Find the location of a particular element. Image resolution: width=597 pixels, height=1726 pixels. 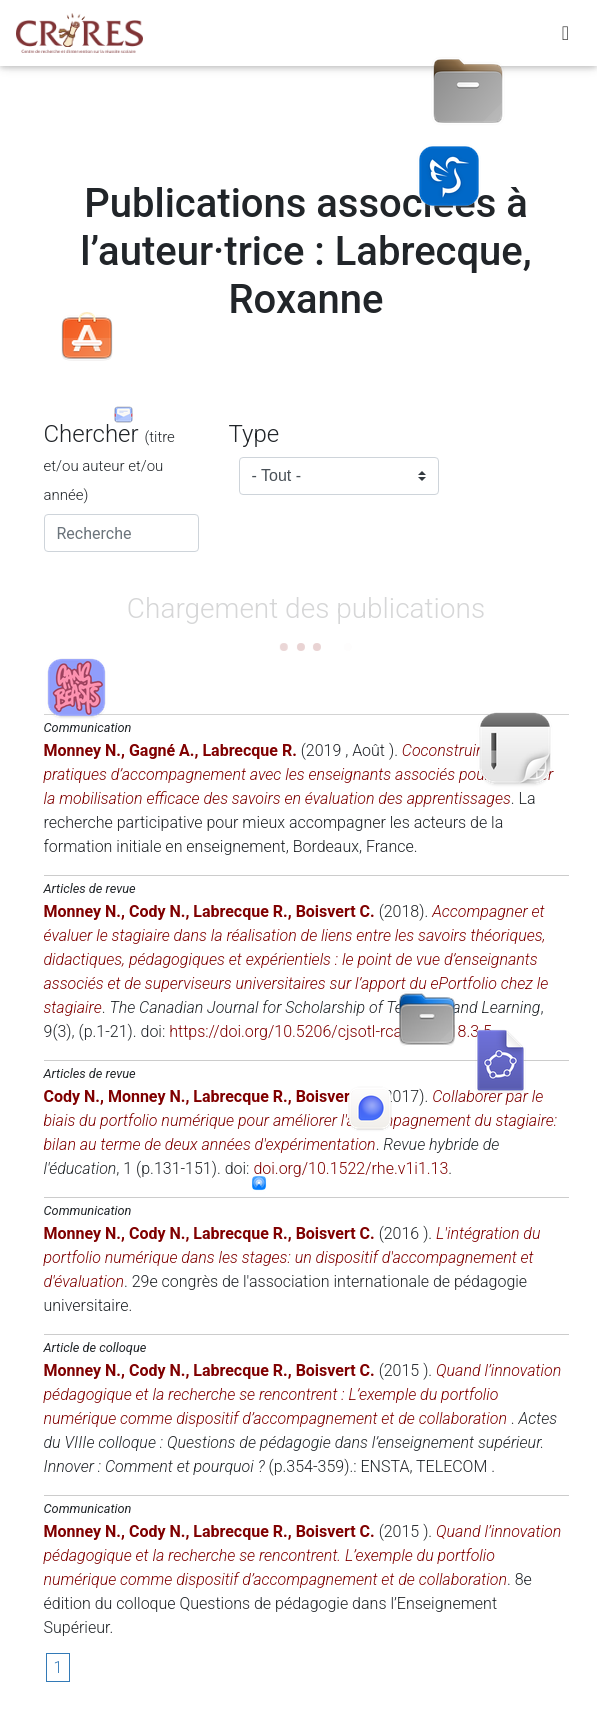

open airdrop to share files with nearby devices is located at coordinates (259, 1183).